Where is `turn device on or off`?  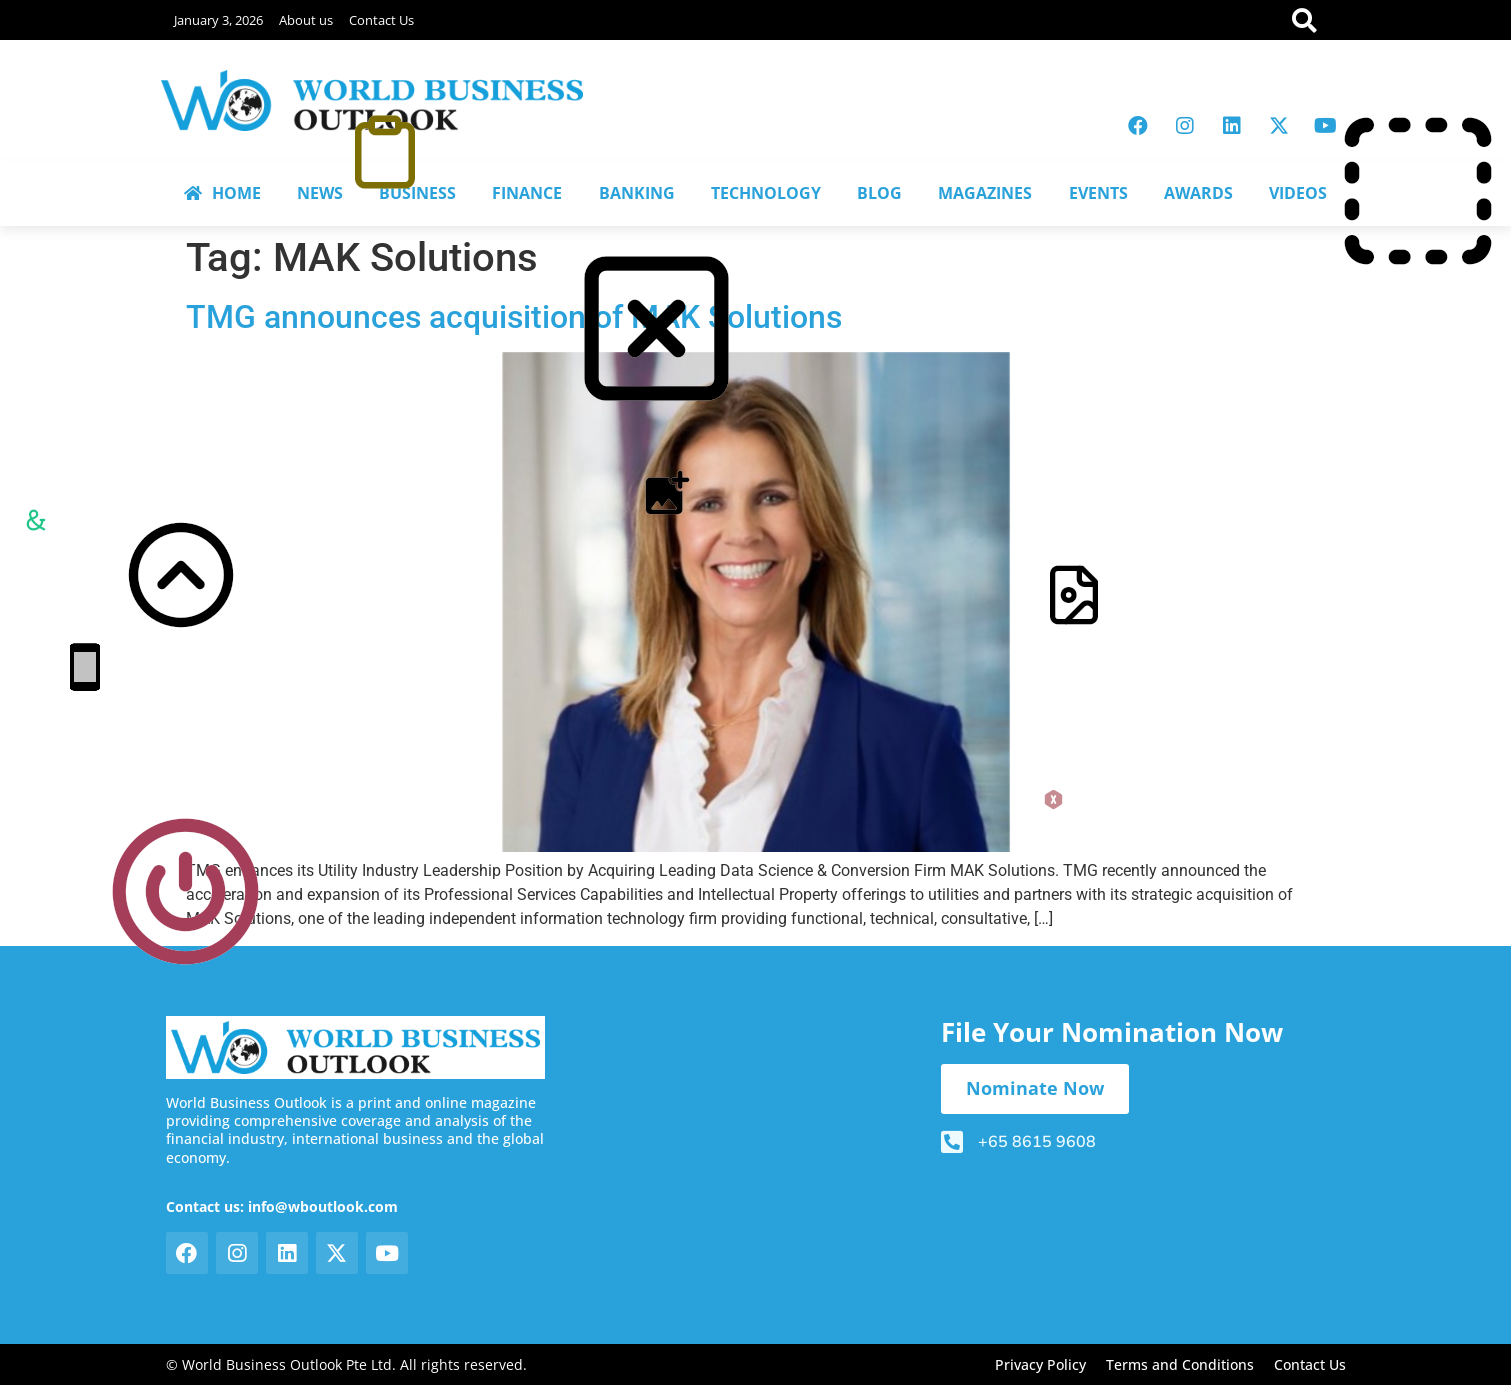
turn device on or off is located at coordinates (185, 891).